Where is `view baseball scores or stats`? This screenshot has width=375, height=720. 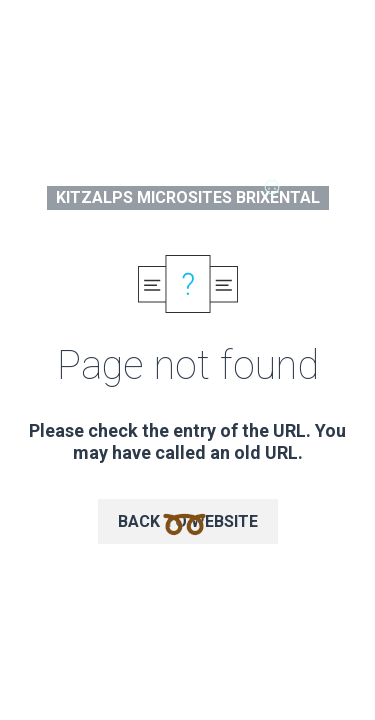
view baseball scores or stats is located at coordinates (272, 187).